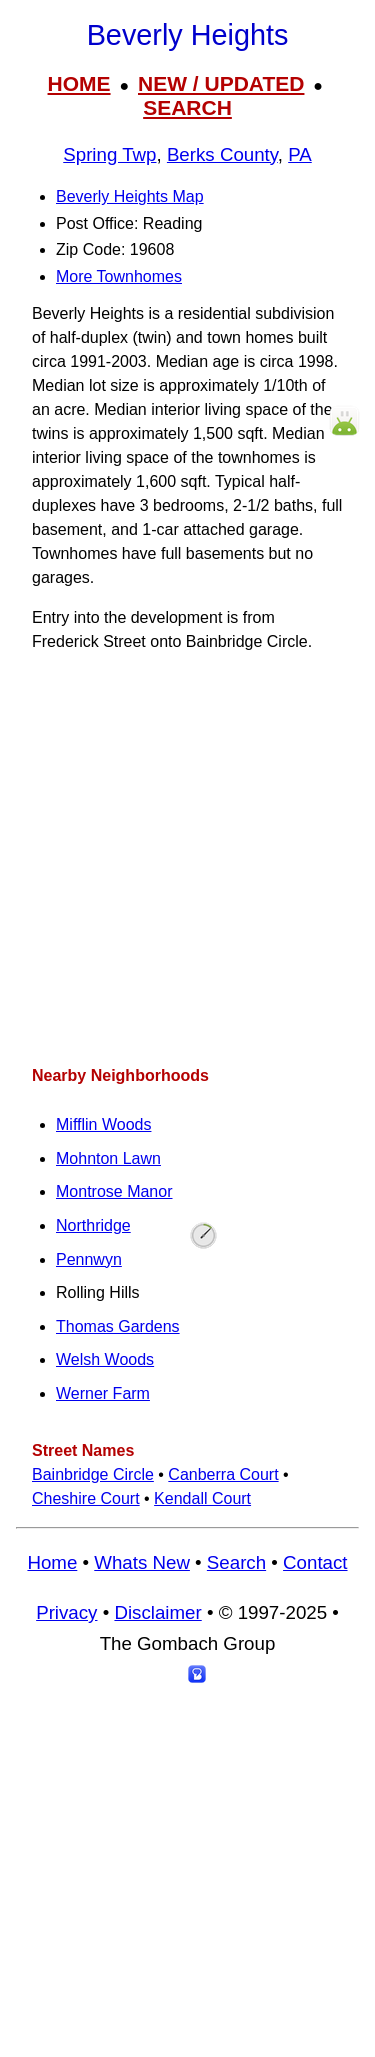 This screenshot has height=2057, width=375. I want to click on open beeper messaging app, so click(197, 1674).